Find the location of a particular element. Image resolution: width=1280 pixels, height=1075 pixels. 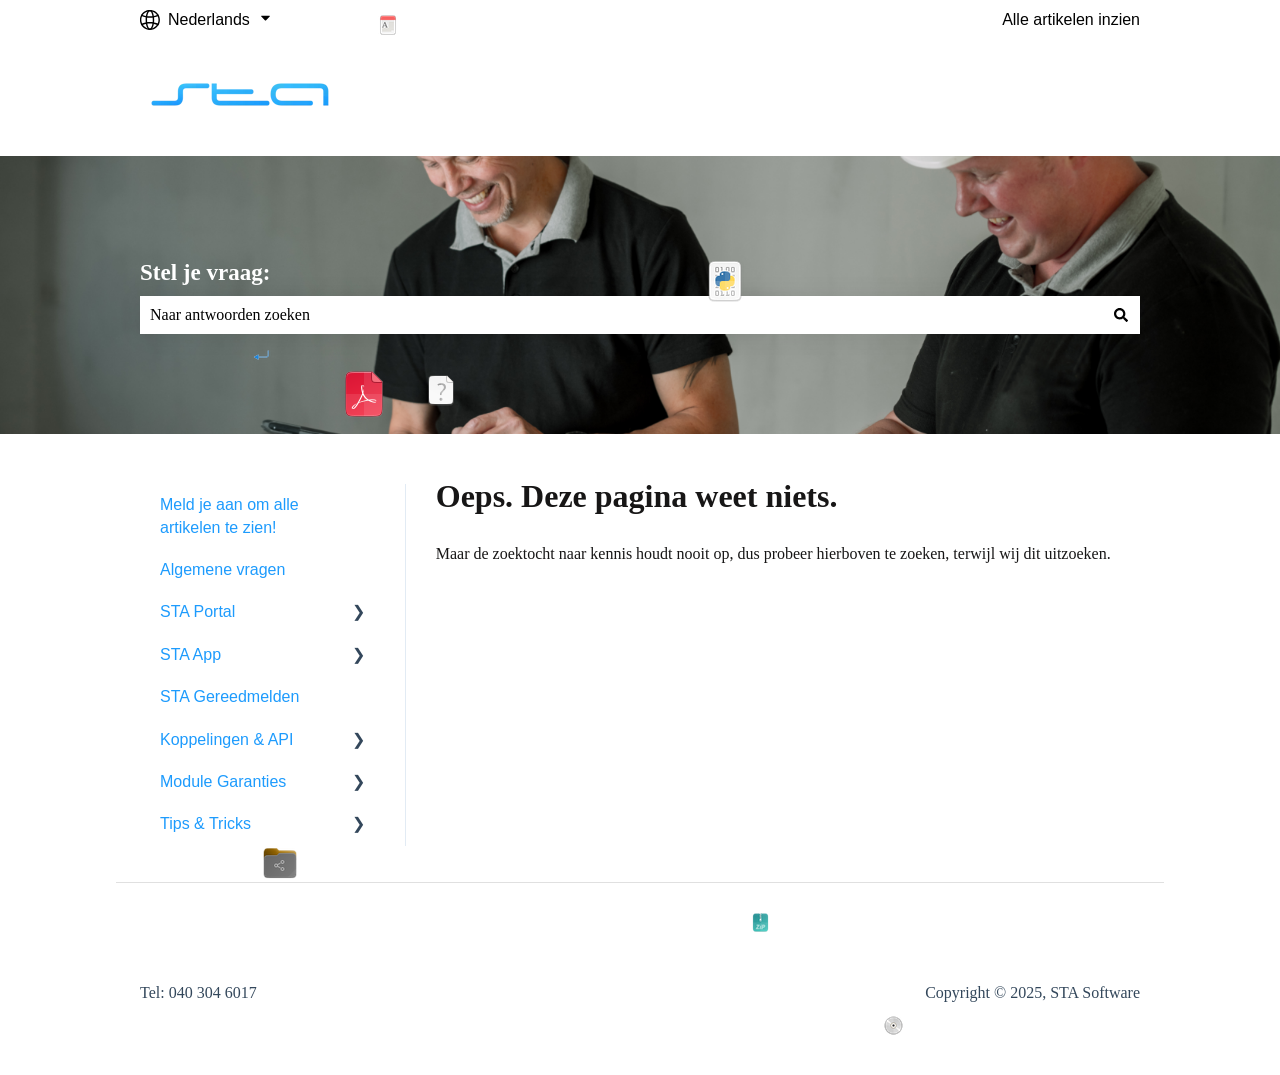

indicates an unrecognized file type is located at coordinates (441, 390).